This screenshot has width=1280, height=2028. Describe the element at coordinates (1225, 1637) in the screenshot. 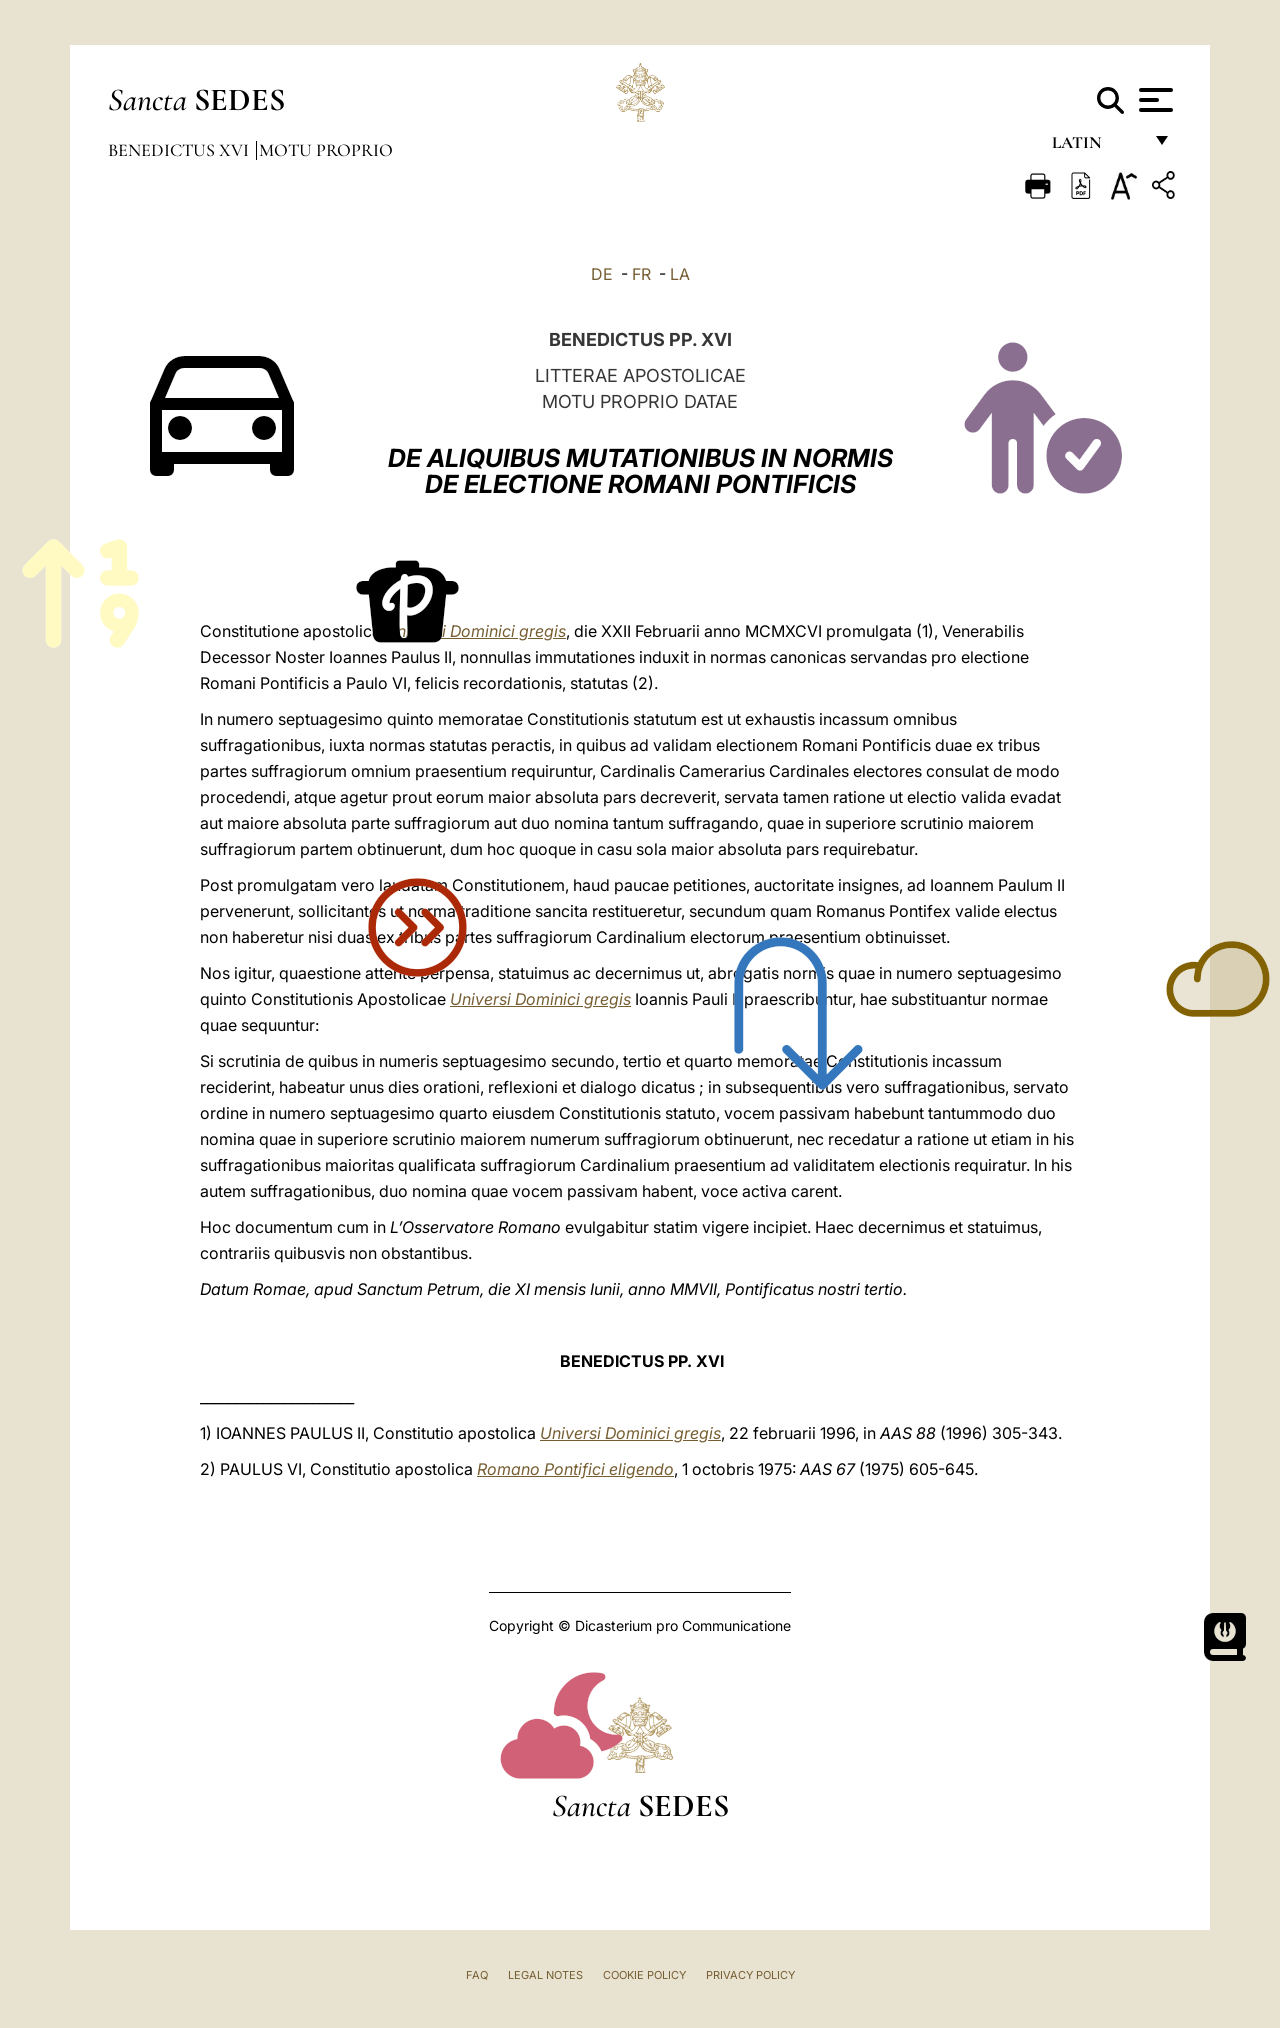

I see `access the jedi archive or journal` at that location.